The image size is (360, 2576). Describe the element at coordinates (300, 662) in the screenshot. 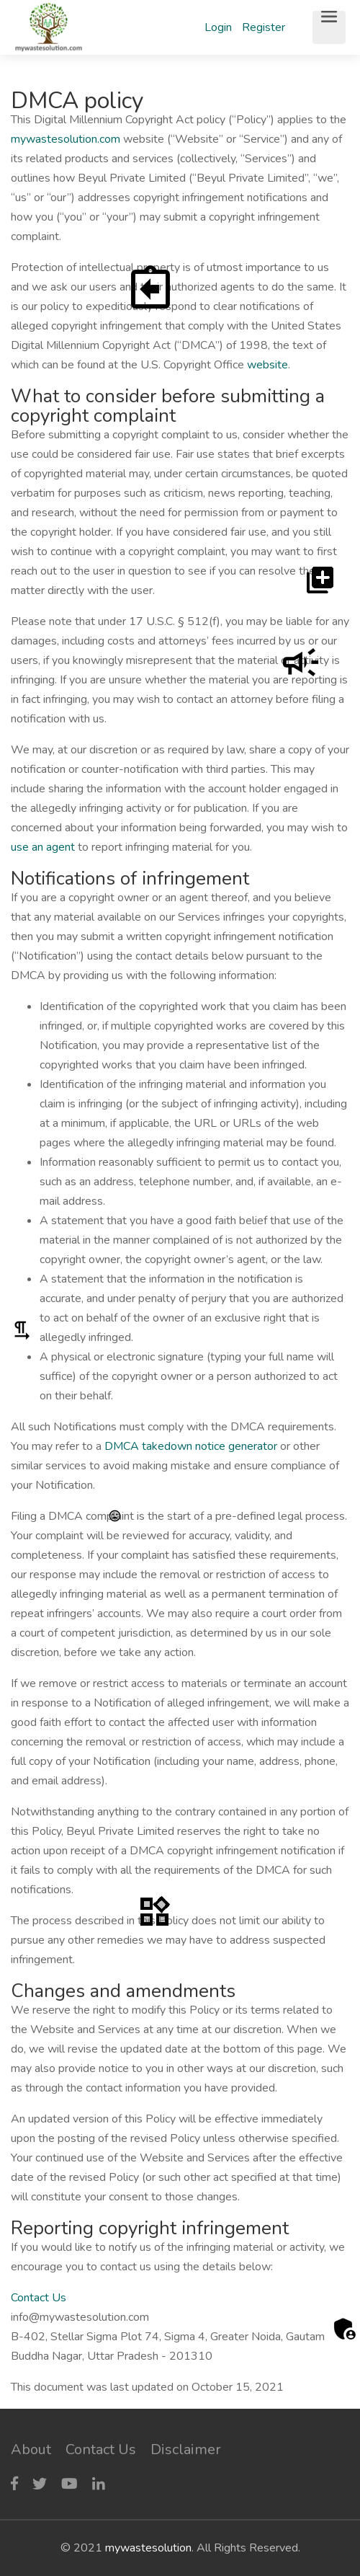

I see `start a new campaign or announcement` at that location.